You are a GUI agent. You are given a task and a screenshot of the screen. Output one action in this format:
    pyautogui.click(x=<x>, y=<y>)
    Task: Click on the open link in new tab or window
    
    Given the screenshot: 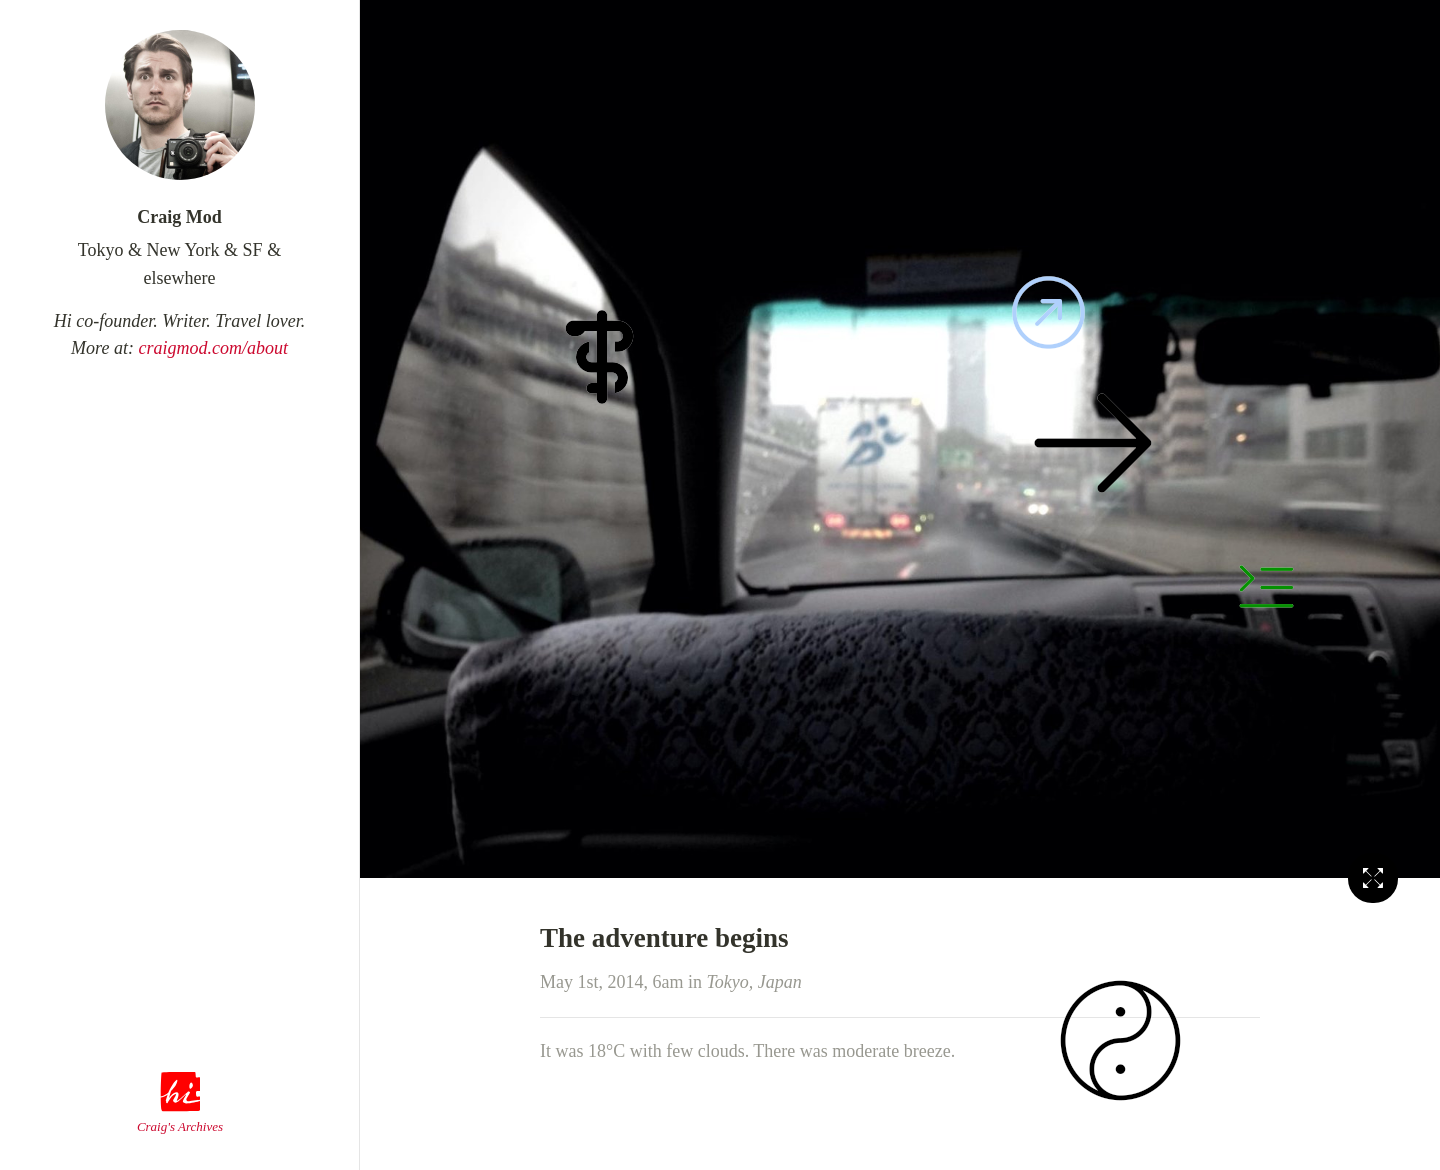 What is the action you would take?
    pyautogui.click(x=1048, y=312)
    